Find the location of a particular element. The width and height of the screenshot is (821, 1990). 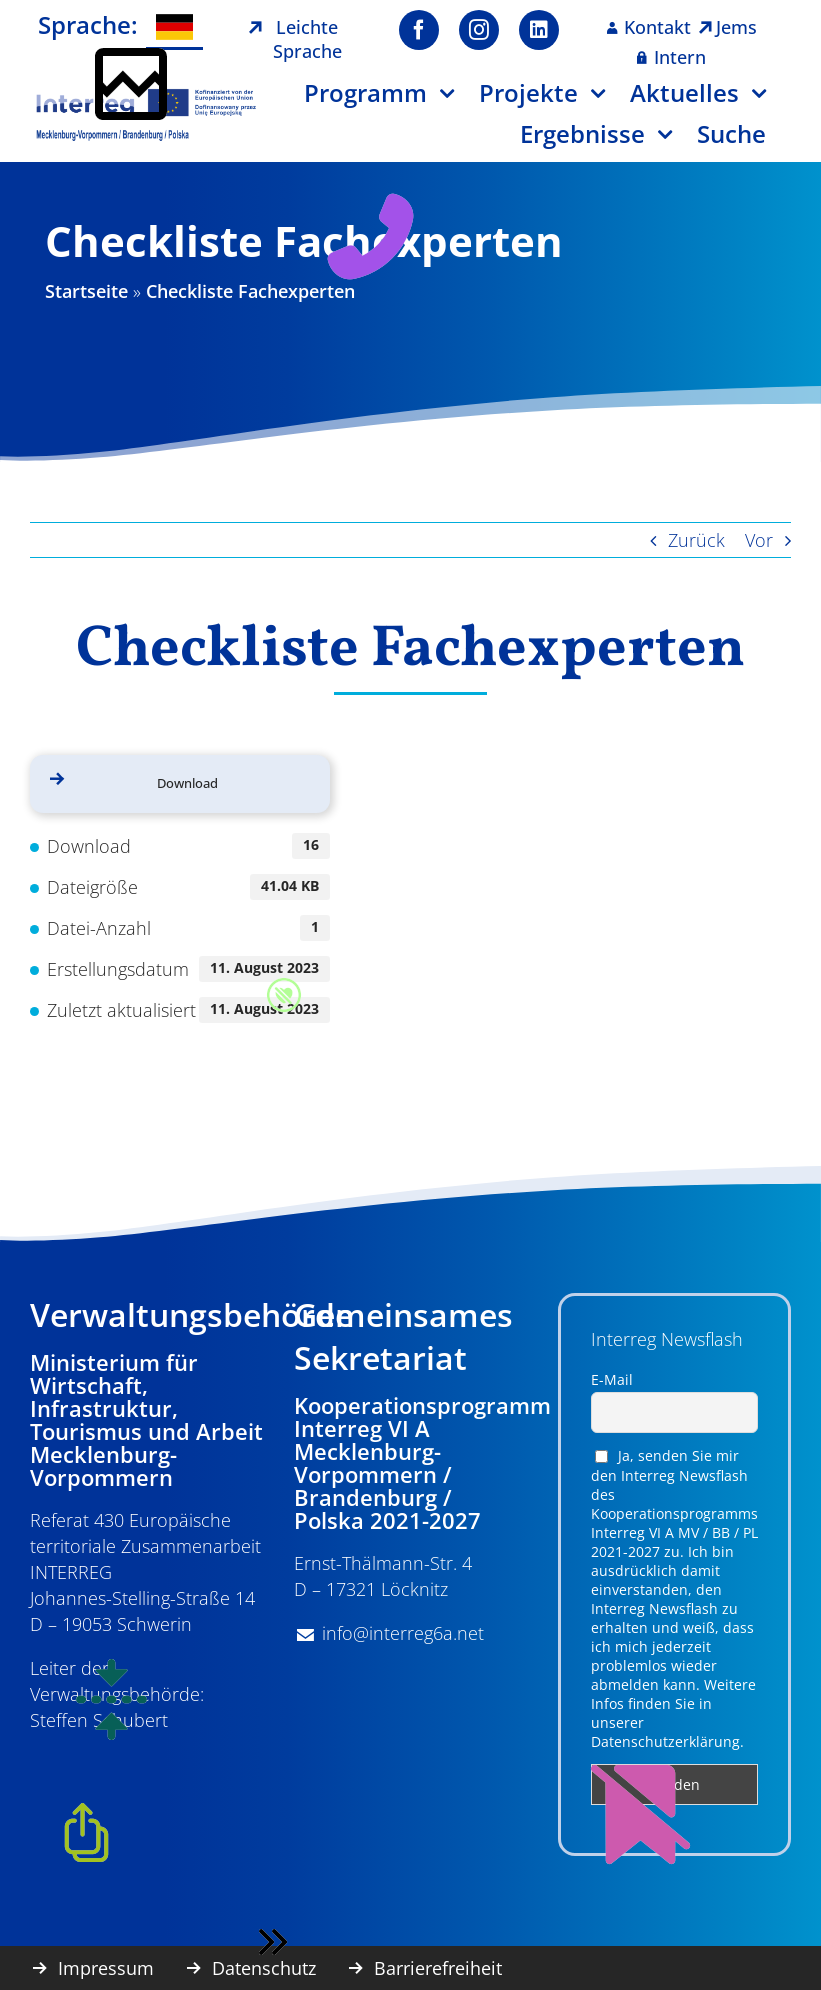

make a phone call is located at coordinates (370, 236).